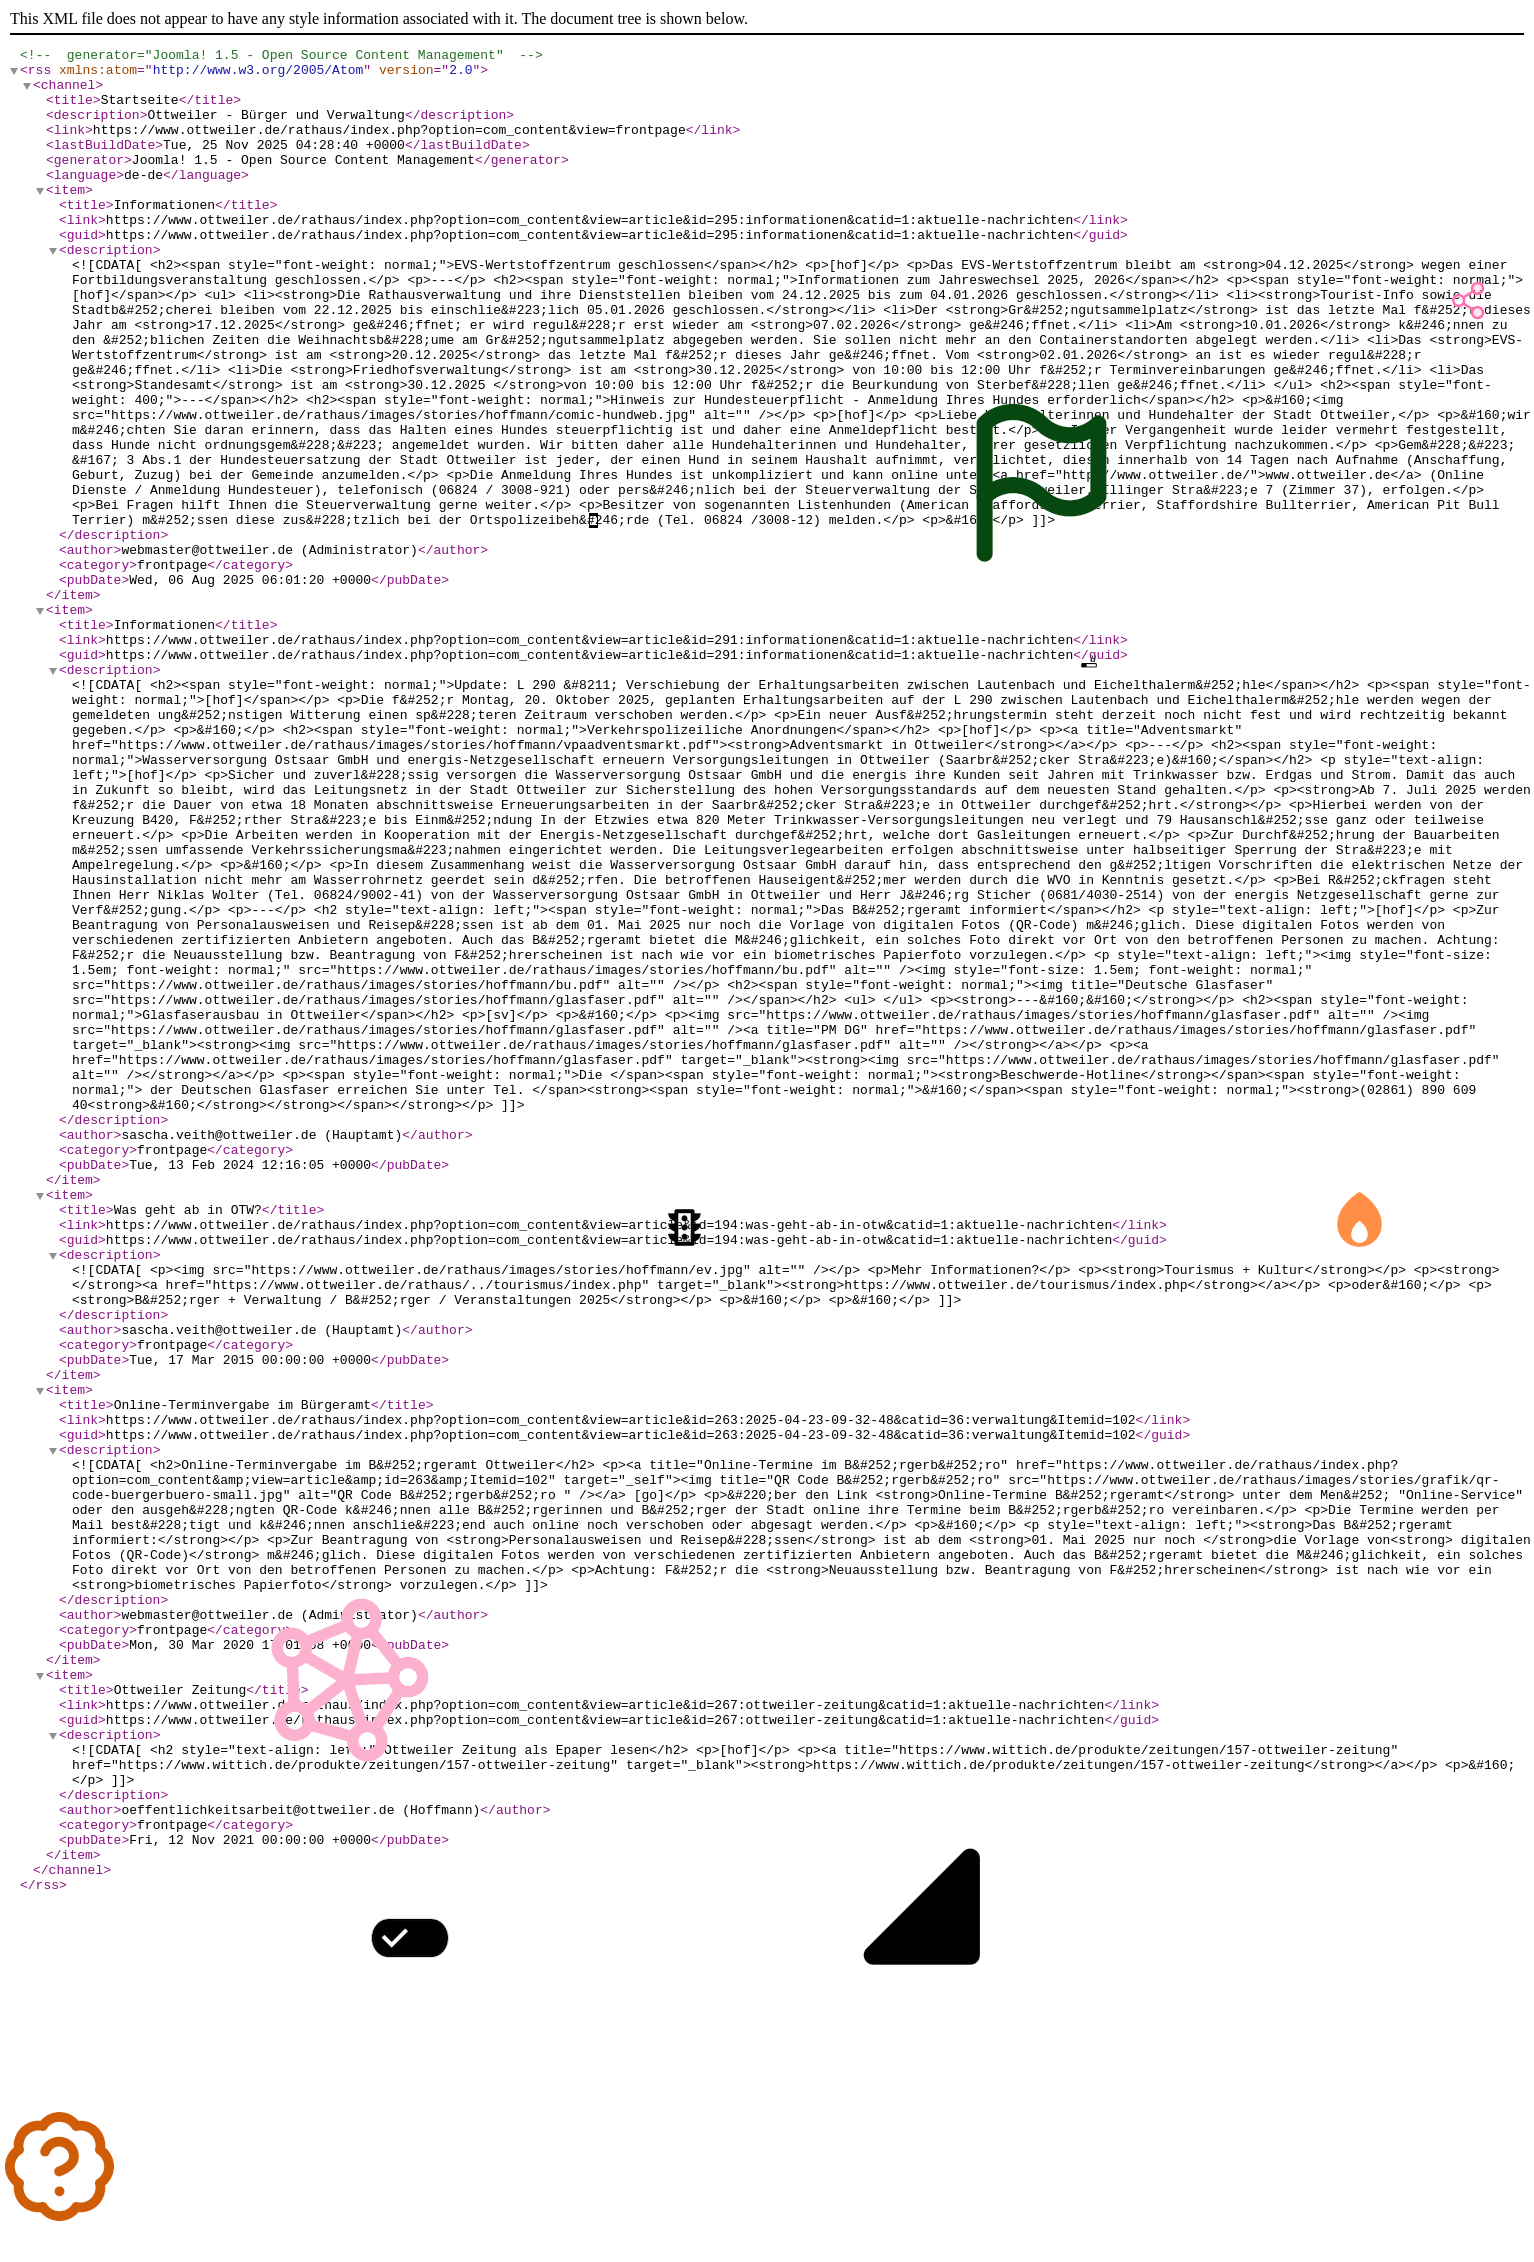 This screenshot has height=2262, width=1534. What do you see at coordinates (1359, 1220) in the screenshot?
I see `indicates trending or hot content` at bounding box center [1359, 1220].